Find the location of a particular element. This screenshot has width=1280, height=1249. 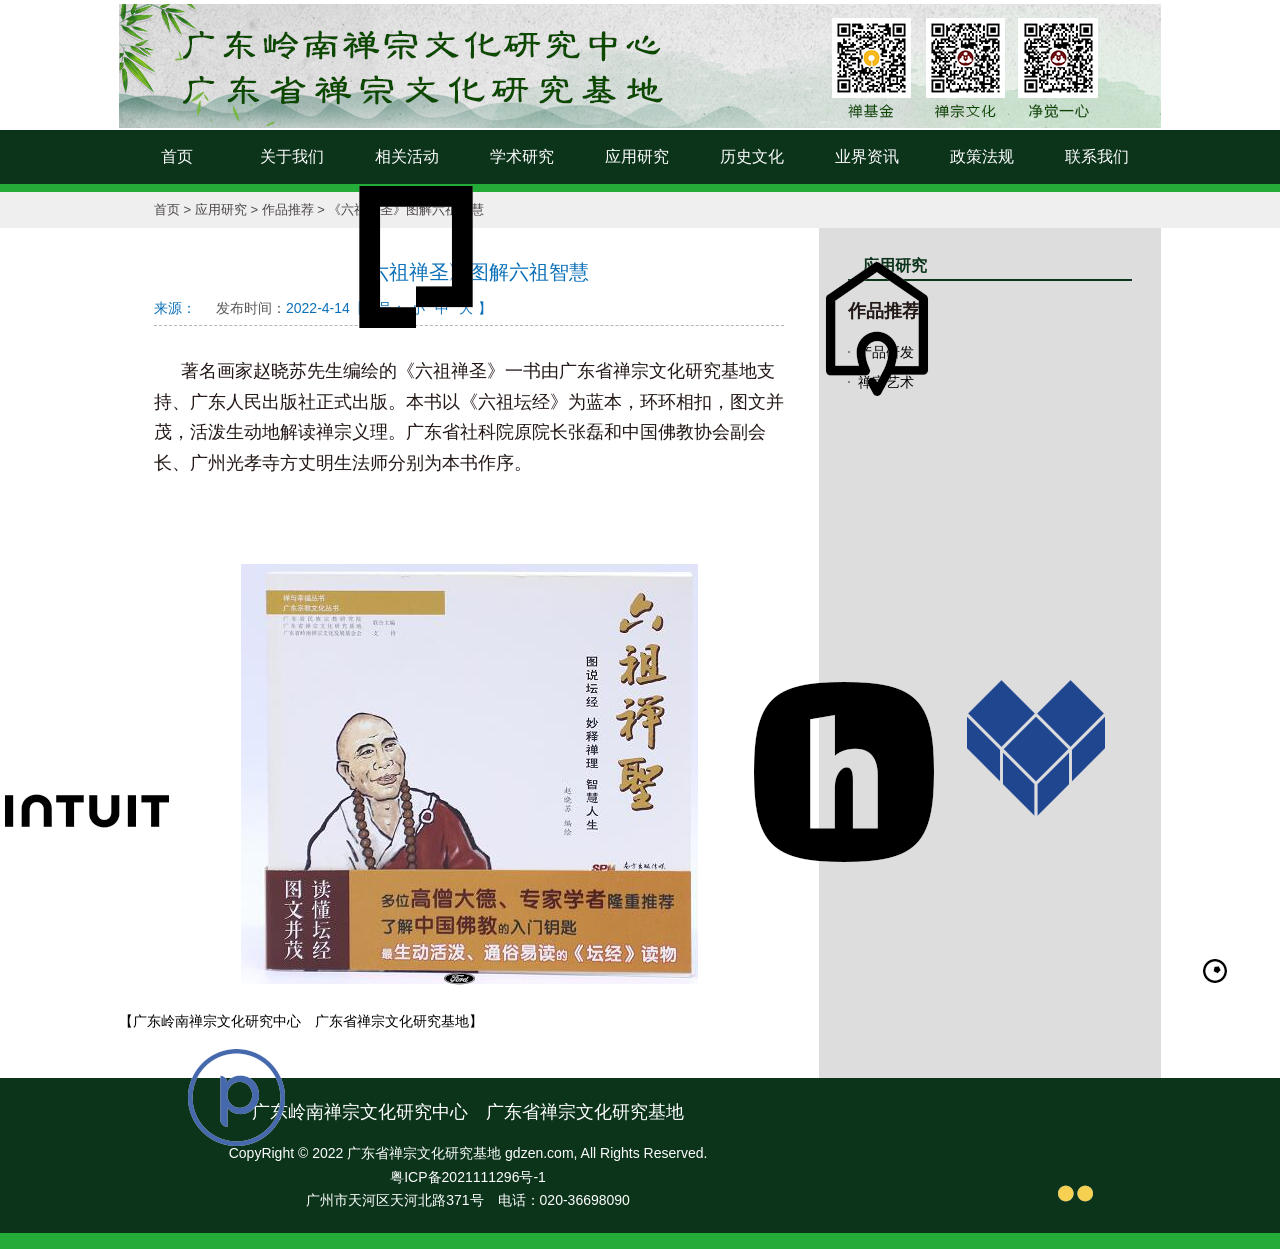

planet logo is located at coordinates (236, 1097).